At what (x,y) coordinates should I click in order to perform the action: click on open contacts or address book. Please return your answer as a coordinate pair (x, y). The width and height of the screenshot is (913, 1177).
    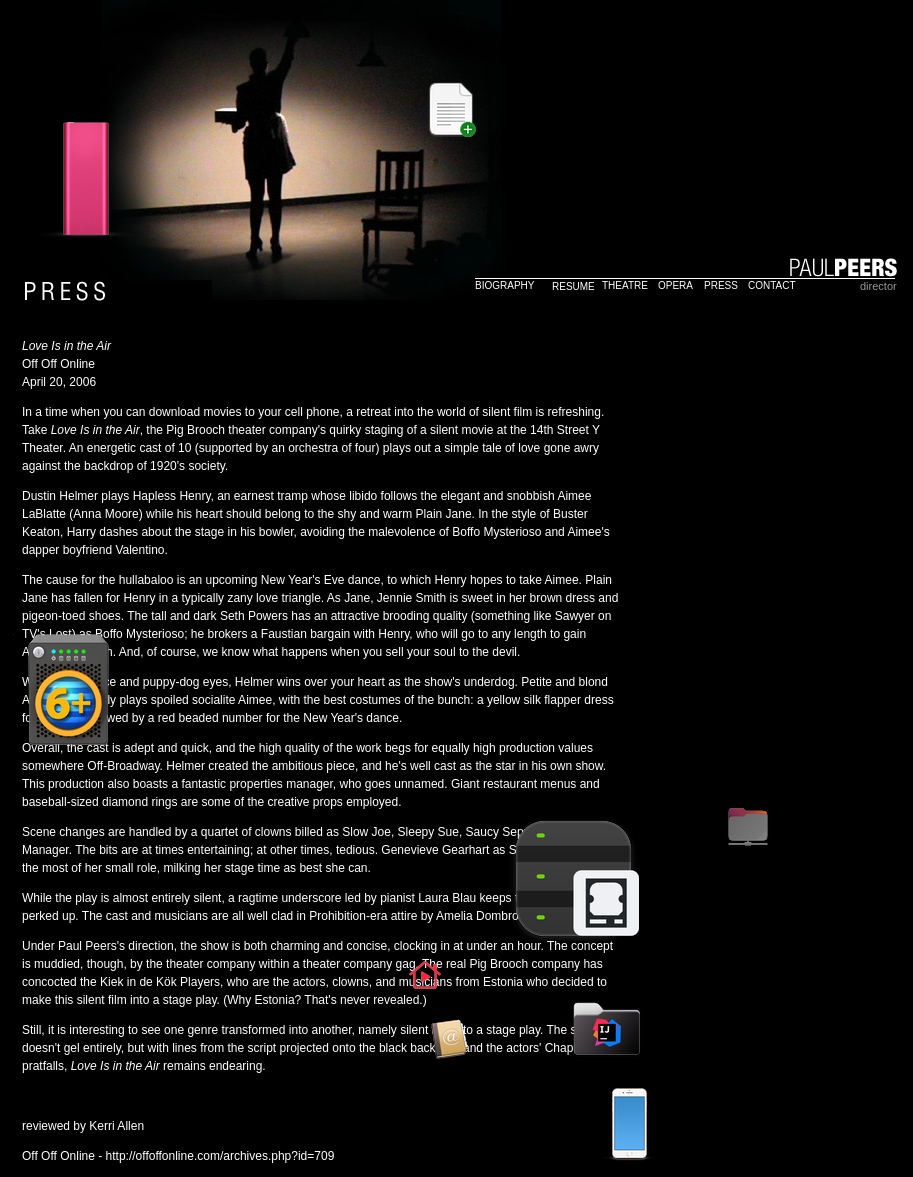
    Looking at the image, I should click on (449, 1039).